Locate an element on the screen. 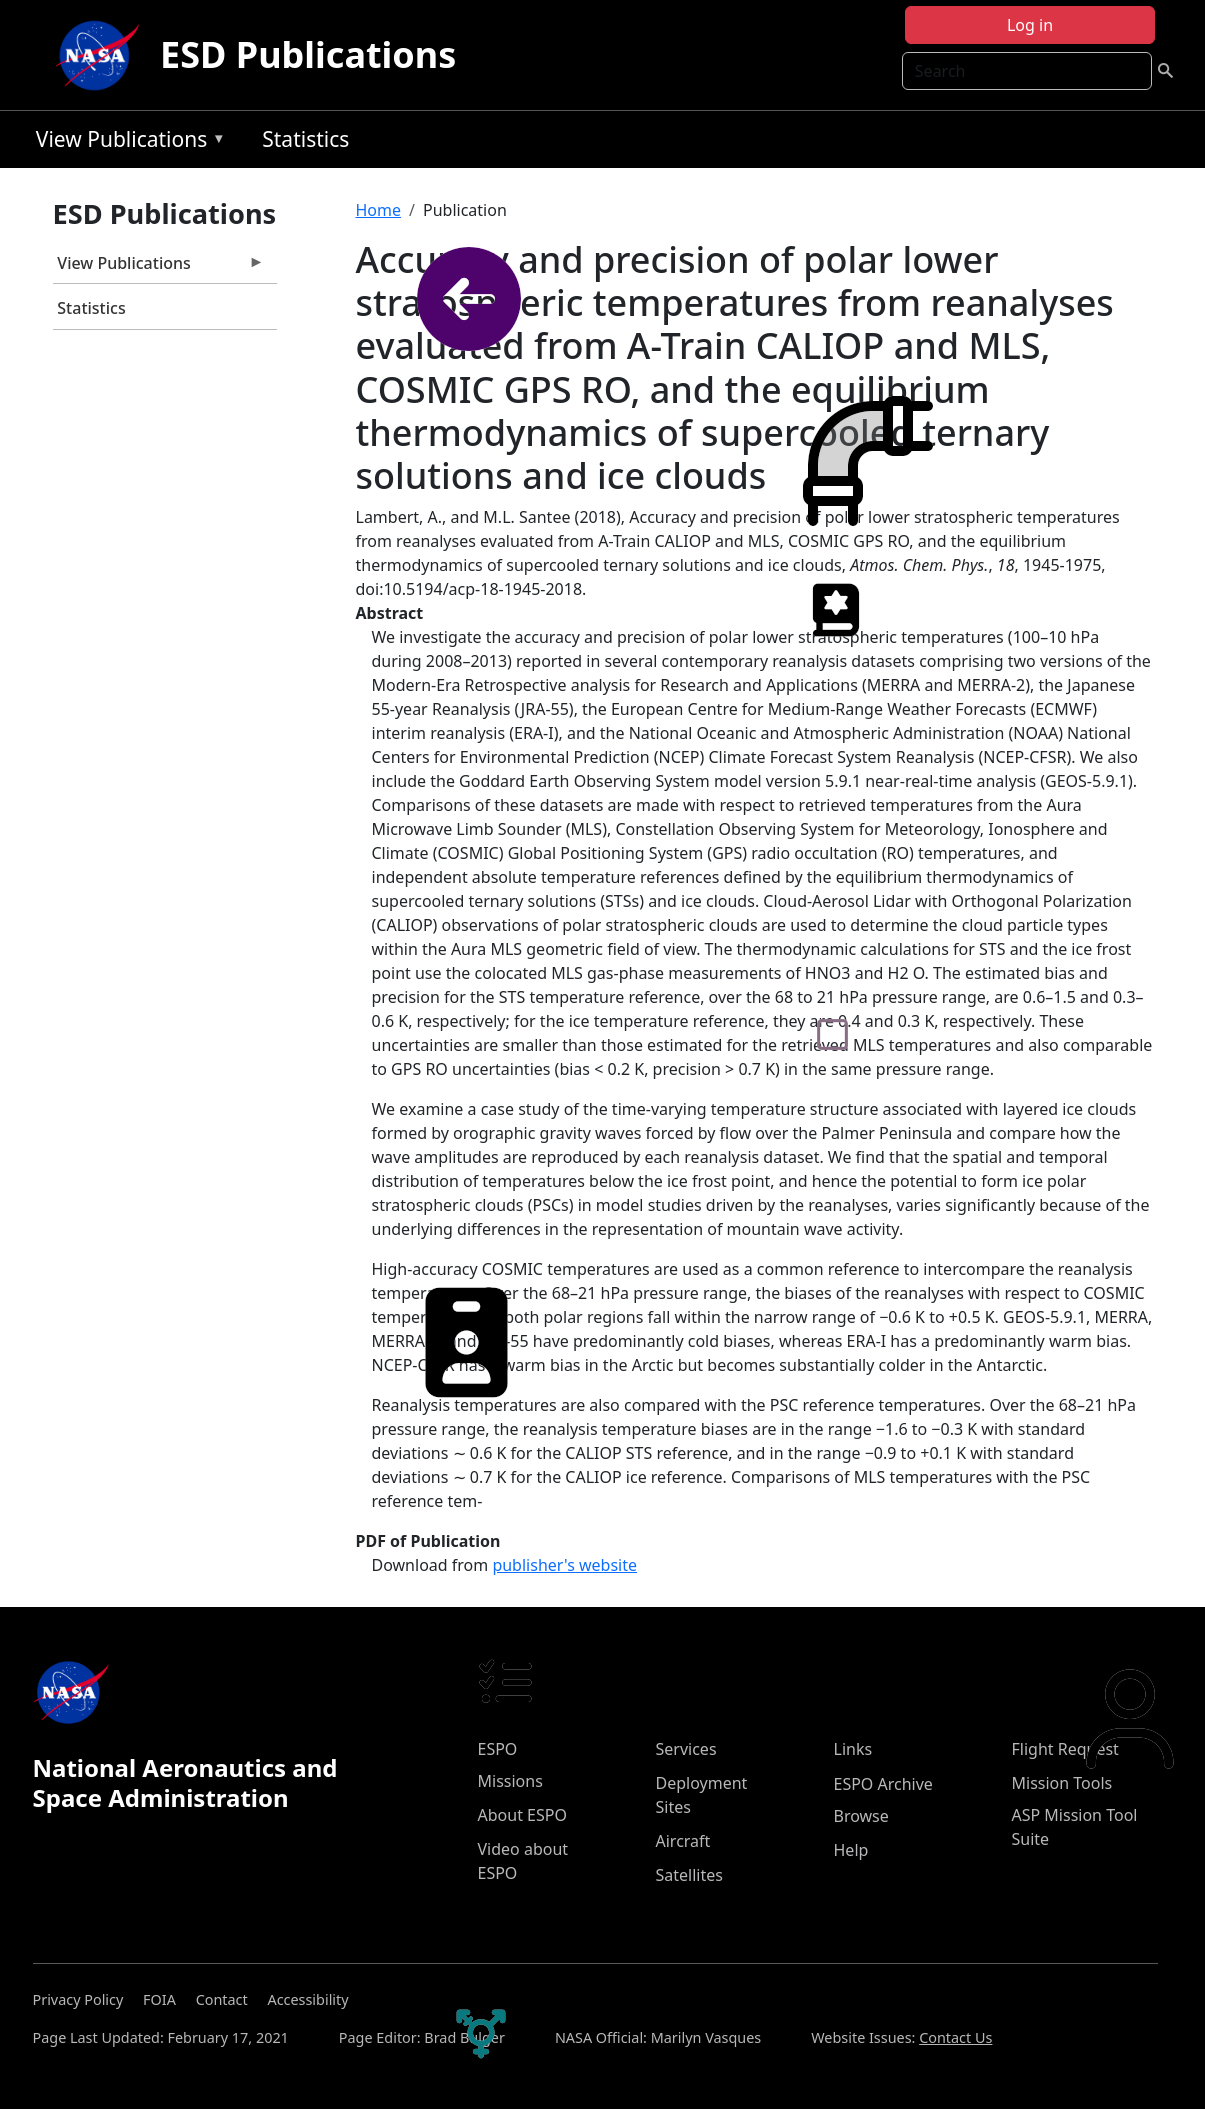  view your profile is located at coordinates (1130, 1719).